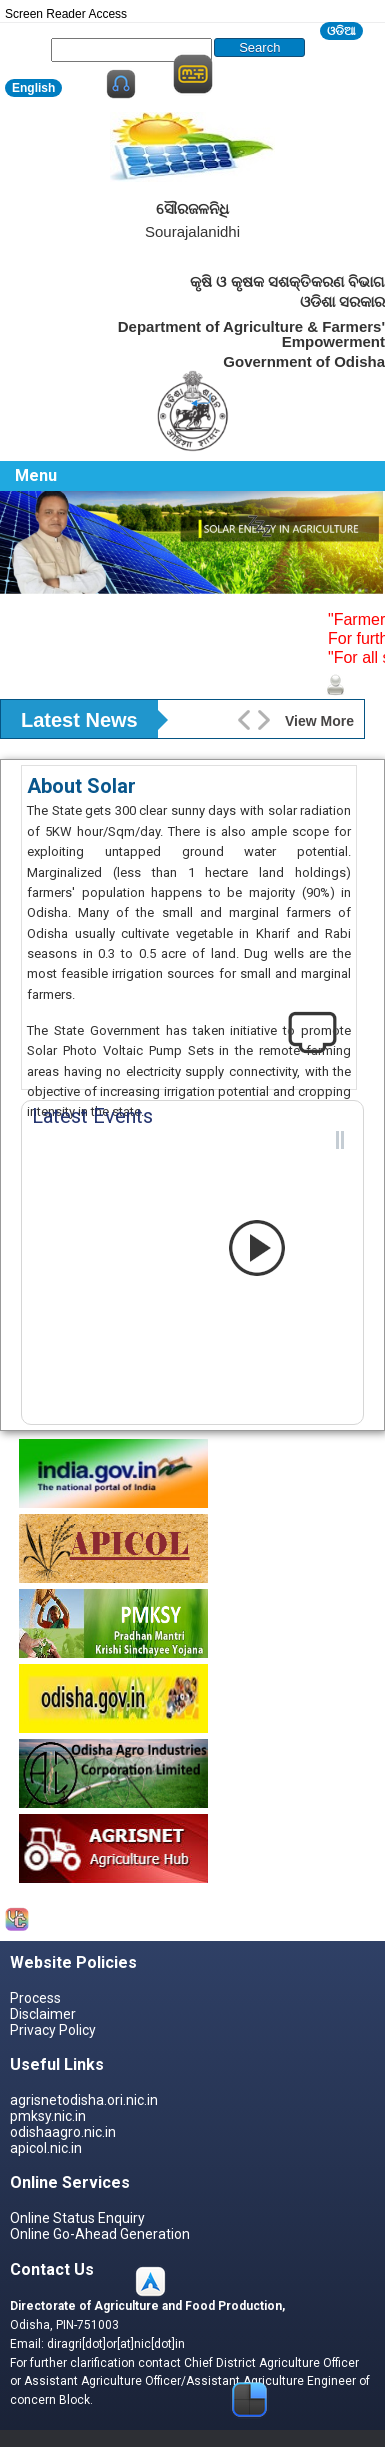 This screenshot has height=2447, width=385. What do you see at coordinates (150, 2281) in the screenshot?
I see `open arch linux application` at bounding box center [150, 2281].